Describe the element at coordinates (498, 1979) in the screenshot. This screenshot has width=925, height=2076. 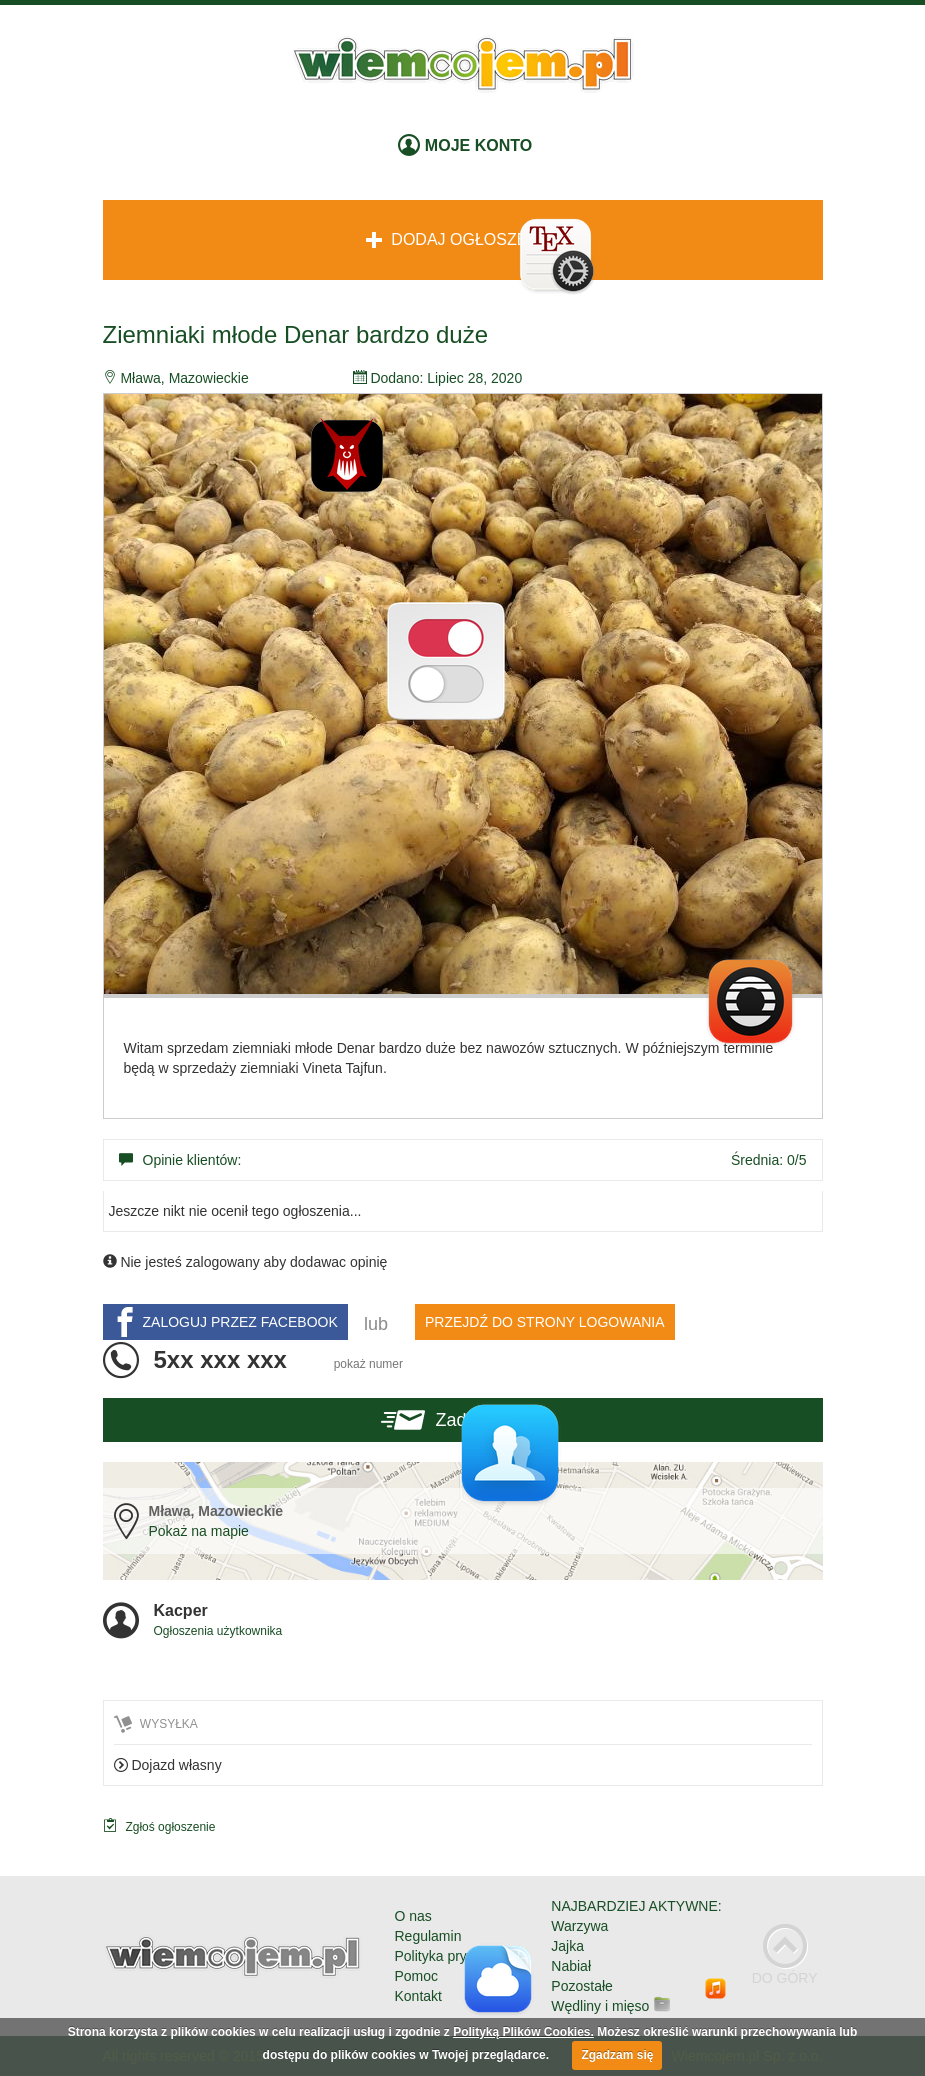
I see `manage web apps and progressive web applications` at that location.